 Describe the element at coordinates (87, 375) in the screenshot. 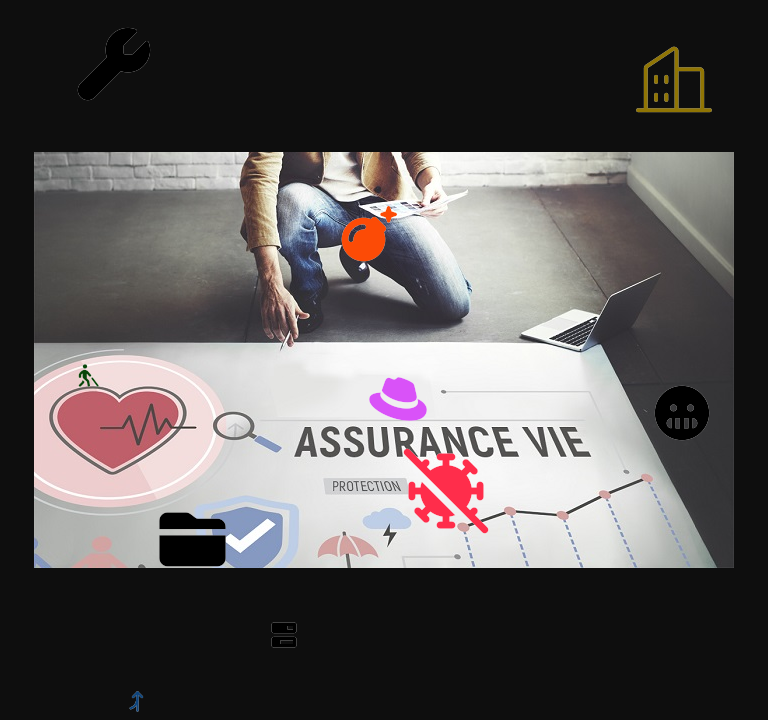

I see `indicates accessibility features are available` at that location.